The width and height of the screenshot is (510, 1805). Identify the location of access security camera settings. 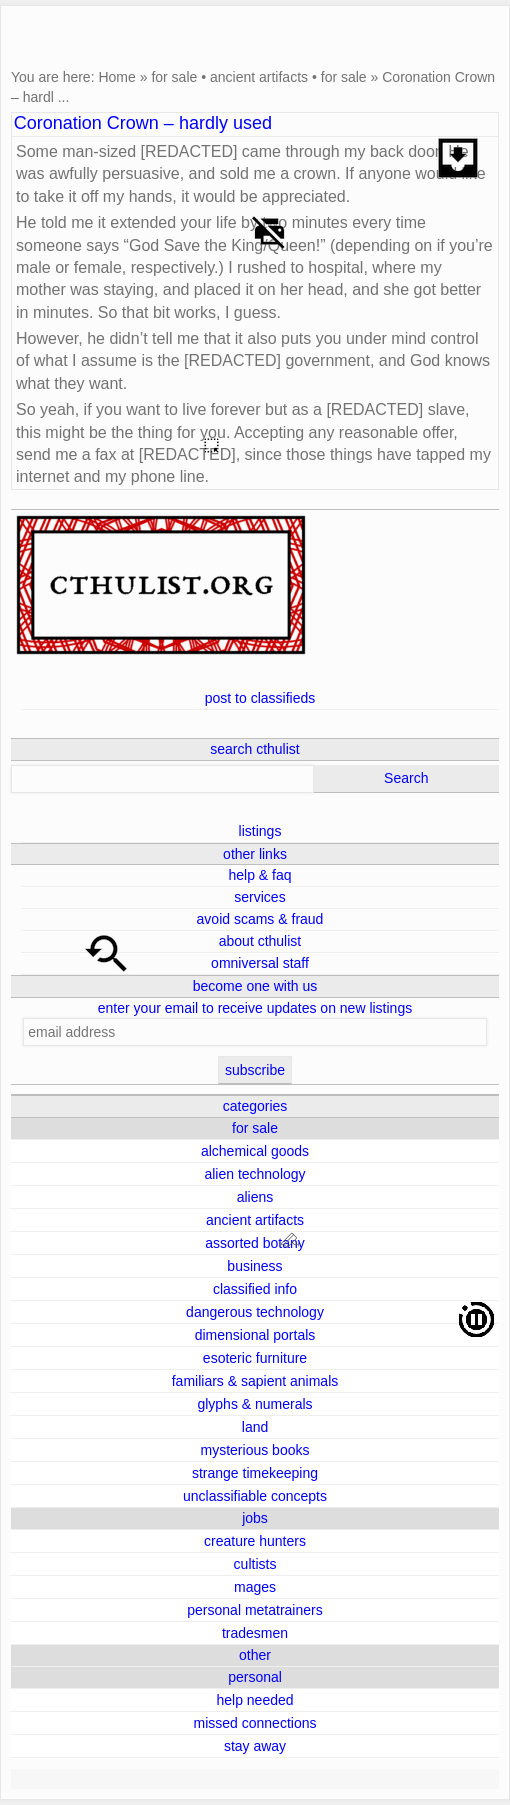
(289, 1241).